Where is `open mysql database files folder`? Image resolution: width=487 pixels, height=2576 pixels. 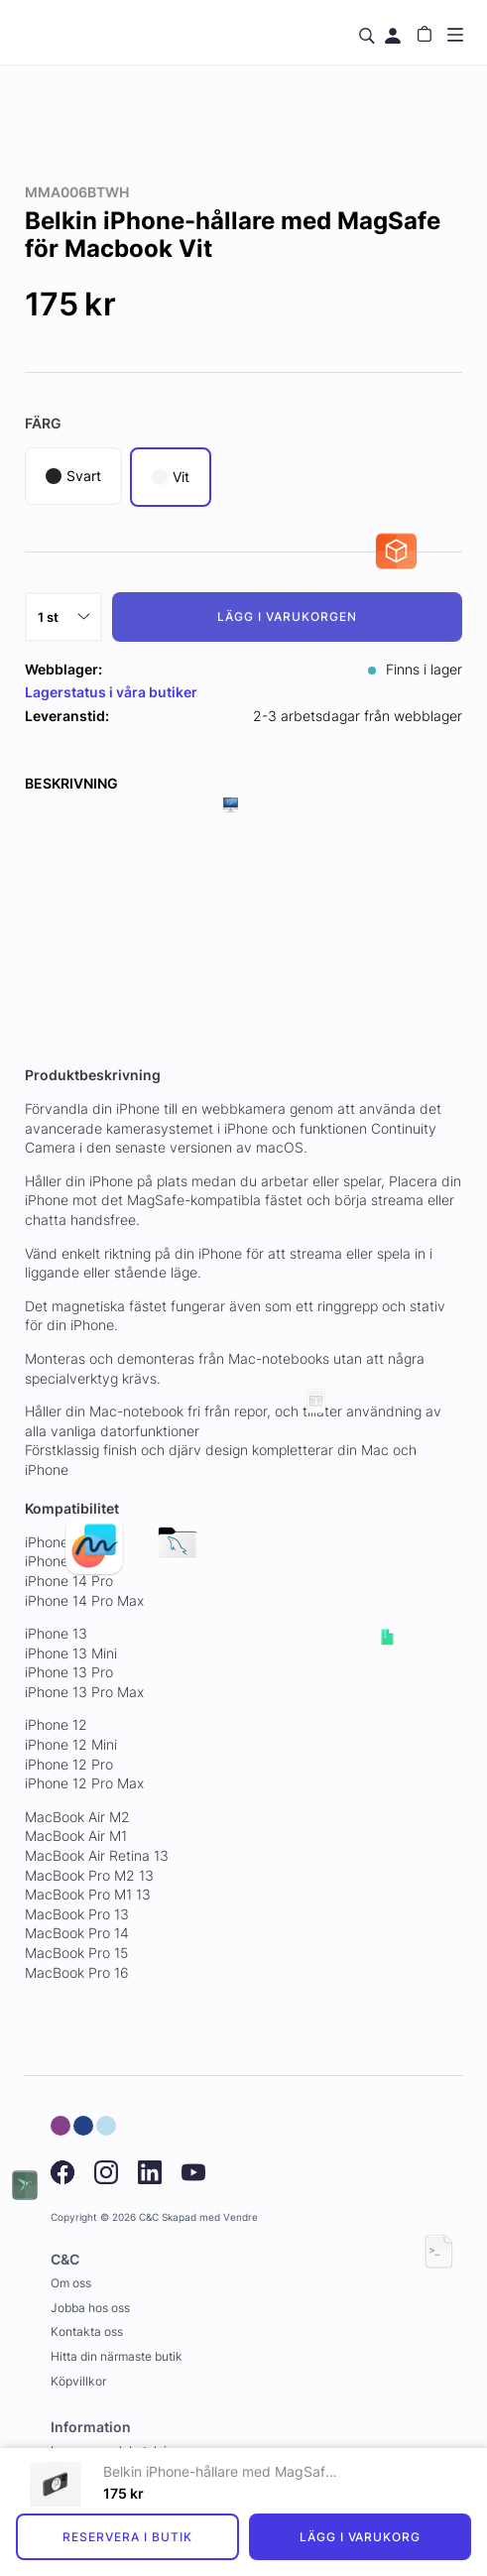 open mysql database files folder is located at coordinates (178, 1543).